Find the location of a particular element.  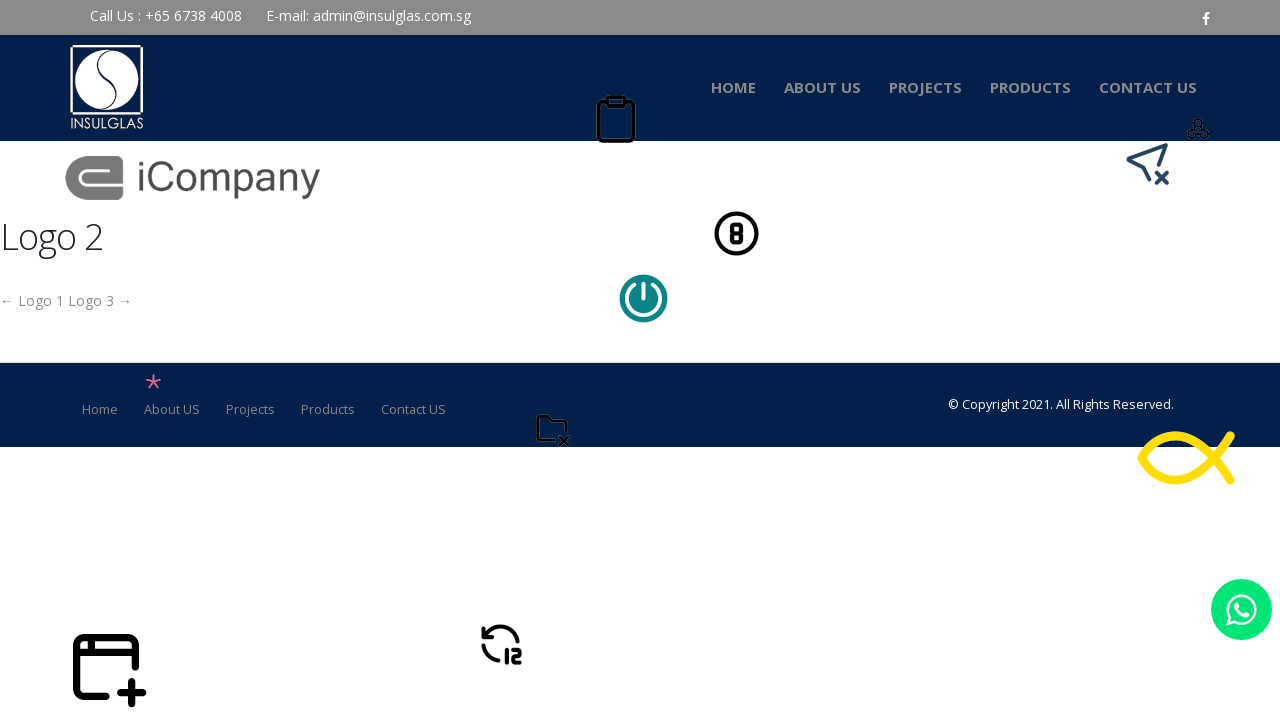

delete a folder is located at coordinates (552, 429).